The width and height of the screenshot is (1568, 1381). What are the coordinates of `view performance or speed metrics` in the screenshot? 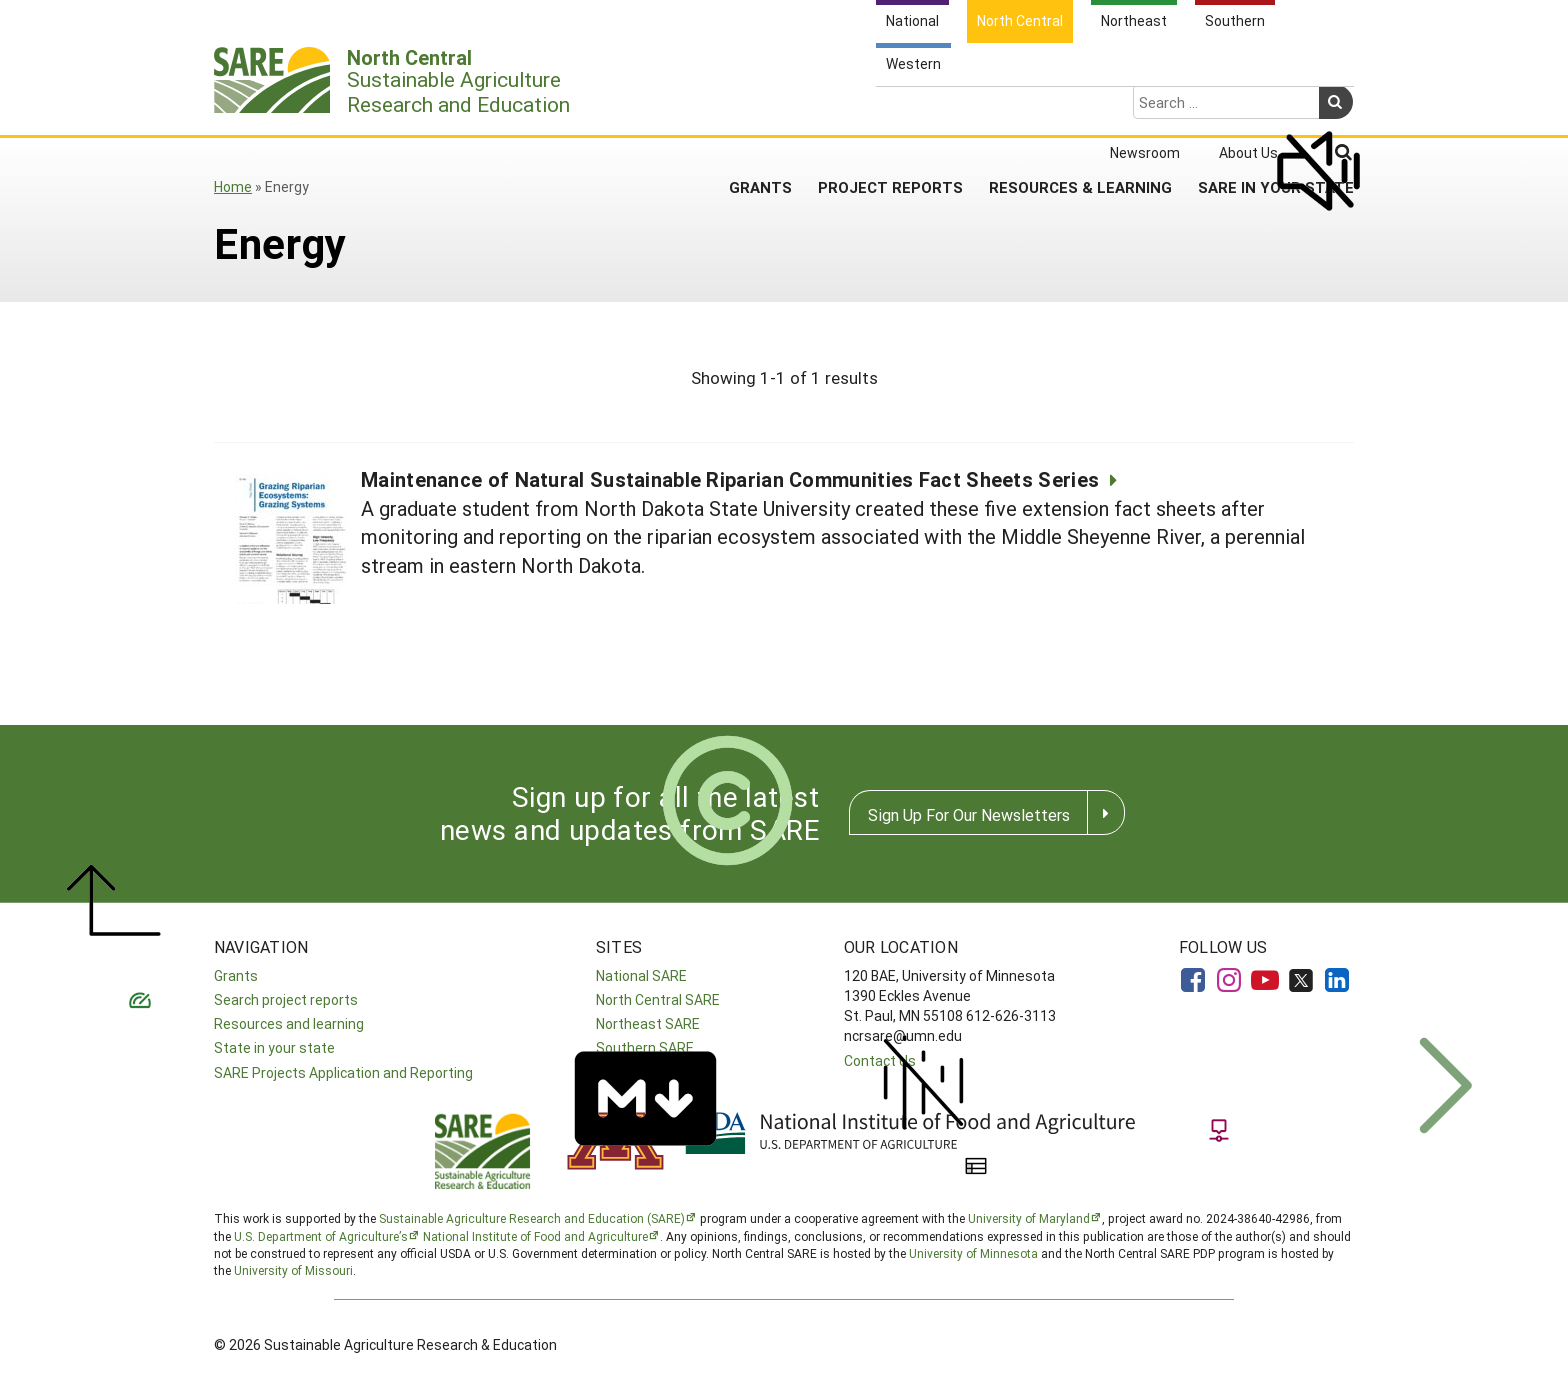 It's located at (140, 1001).